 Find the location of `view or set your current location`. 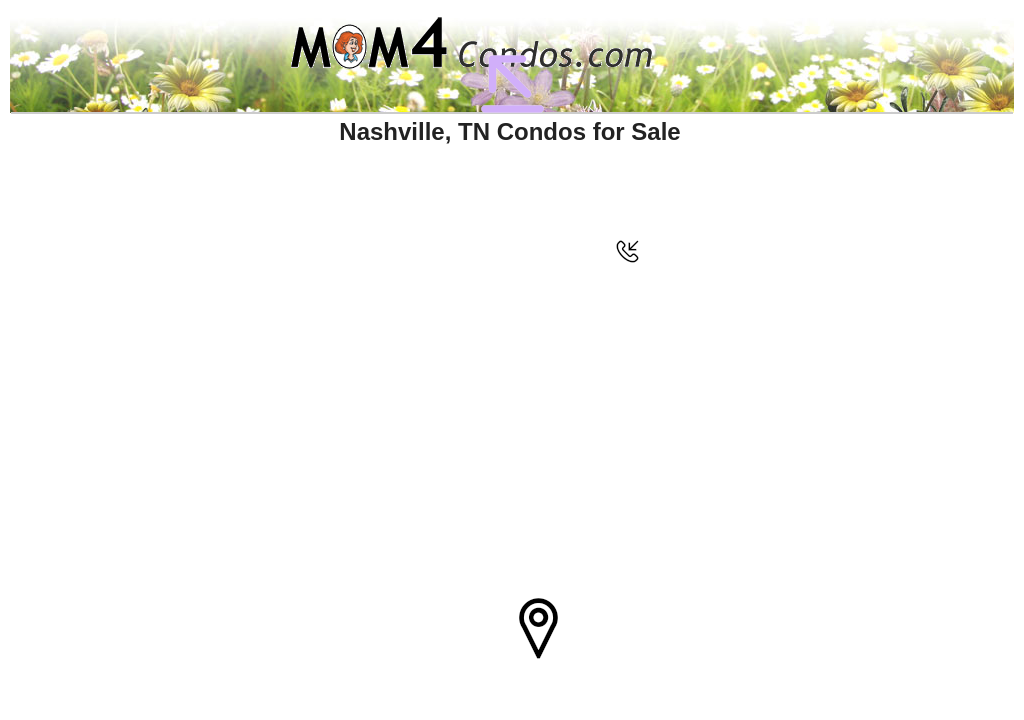

view or set your current location is located at coordinates (538, 629).